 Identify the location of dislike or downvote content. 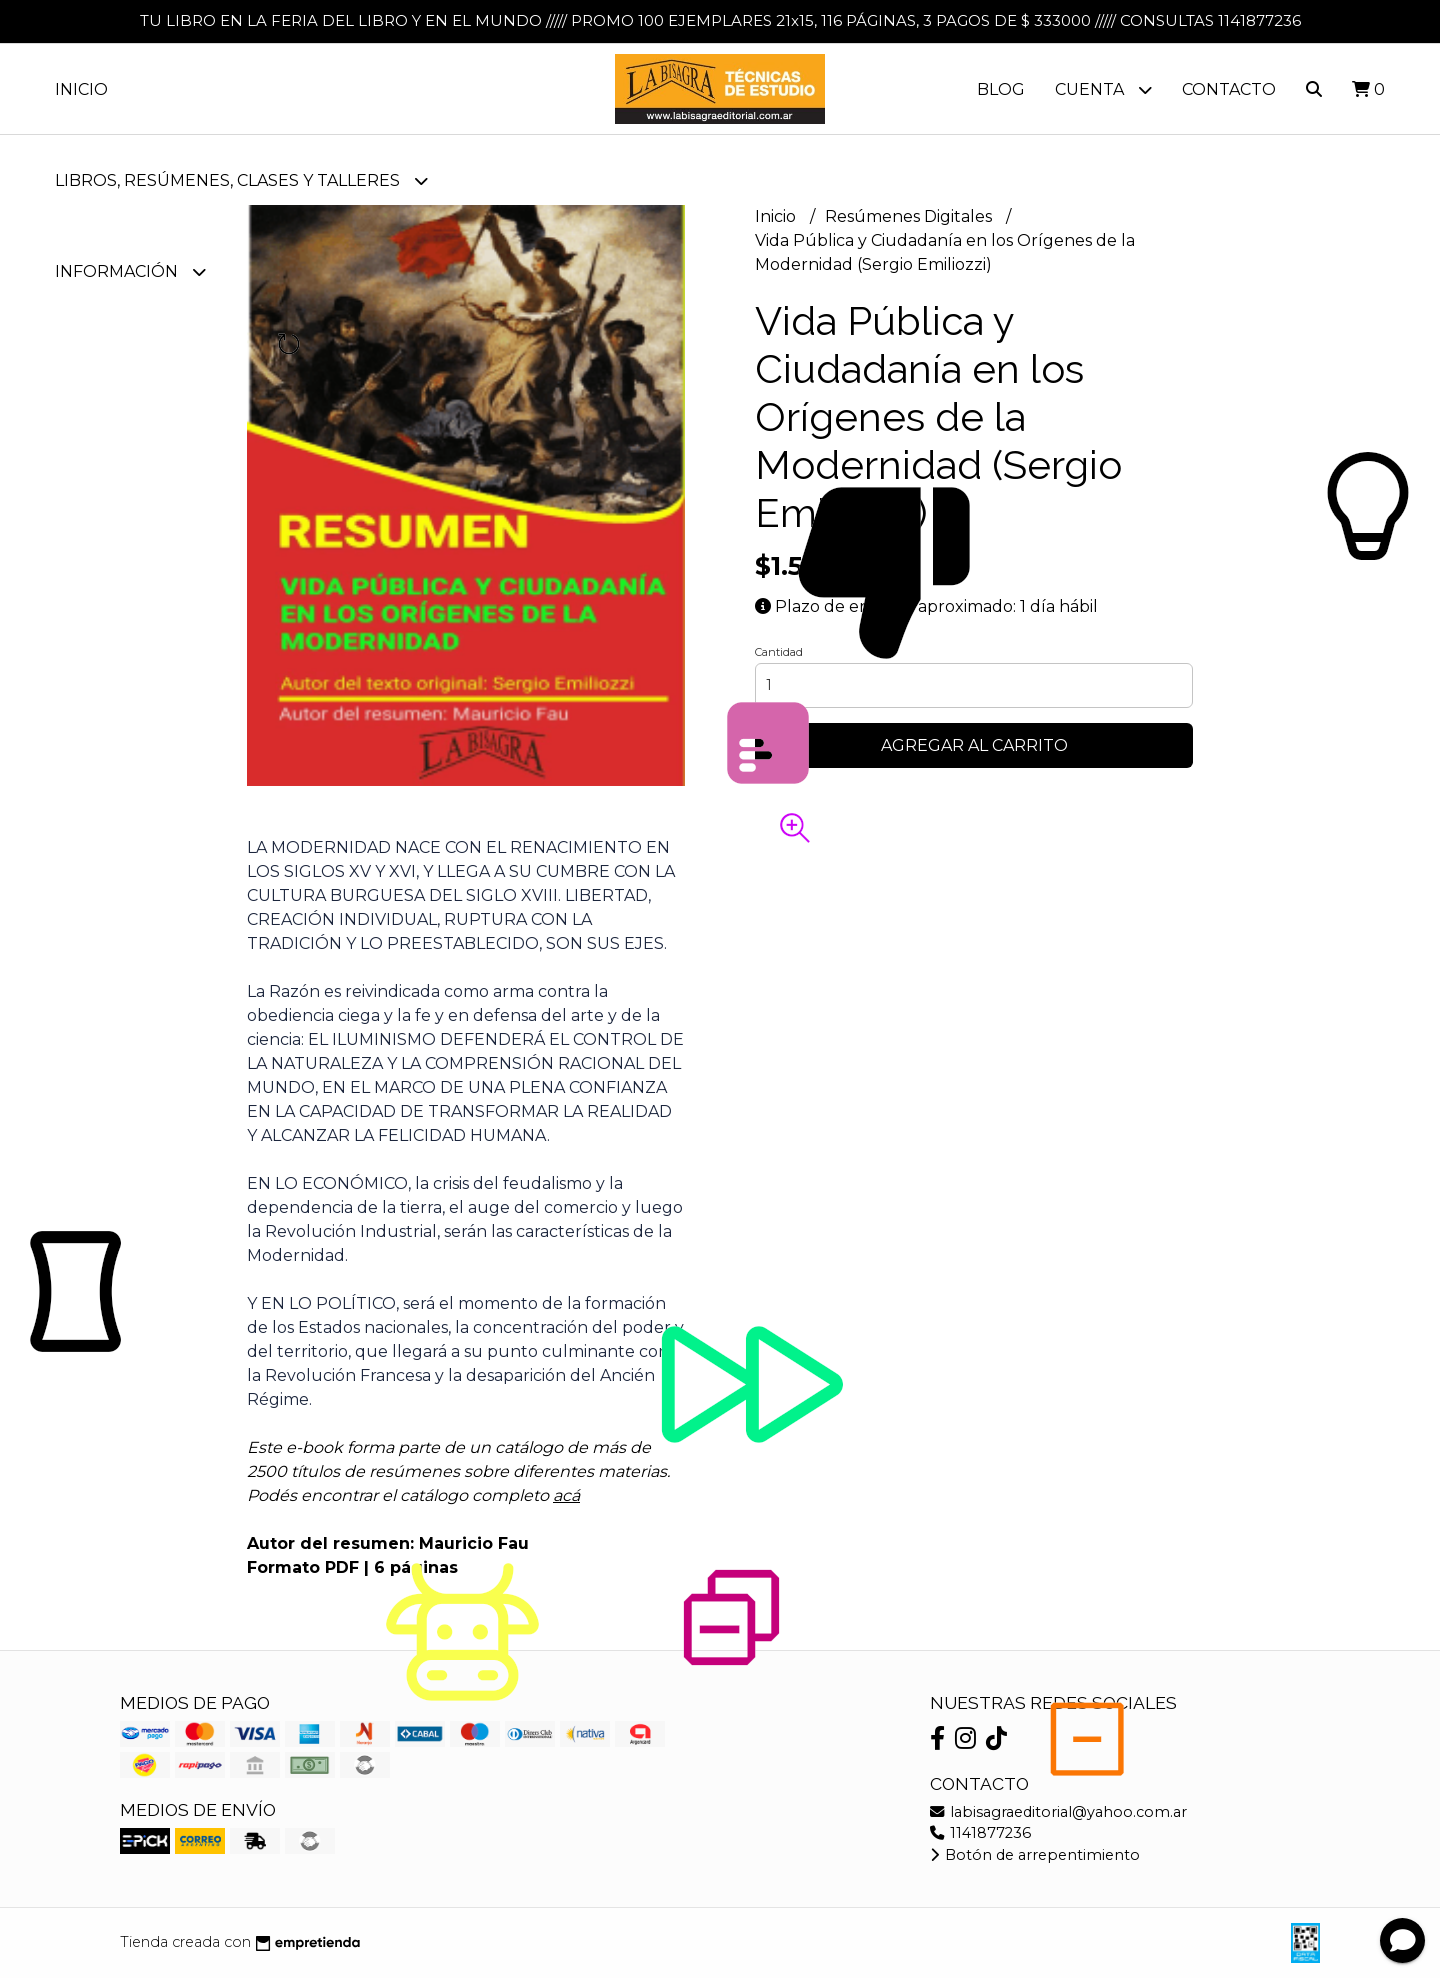
(884, 573).